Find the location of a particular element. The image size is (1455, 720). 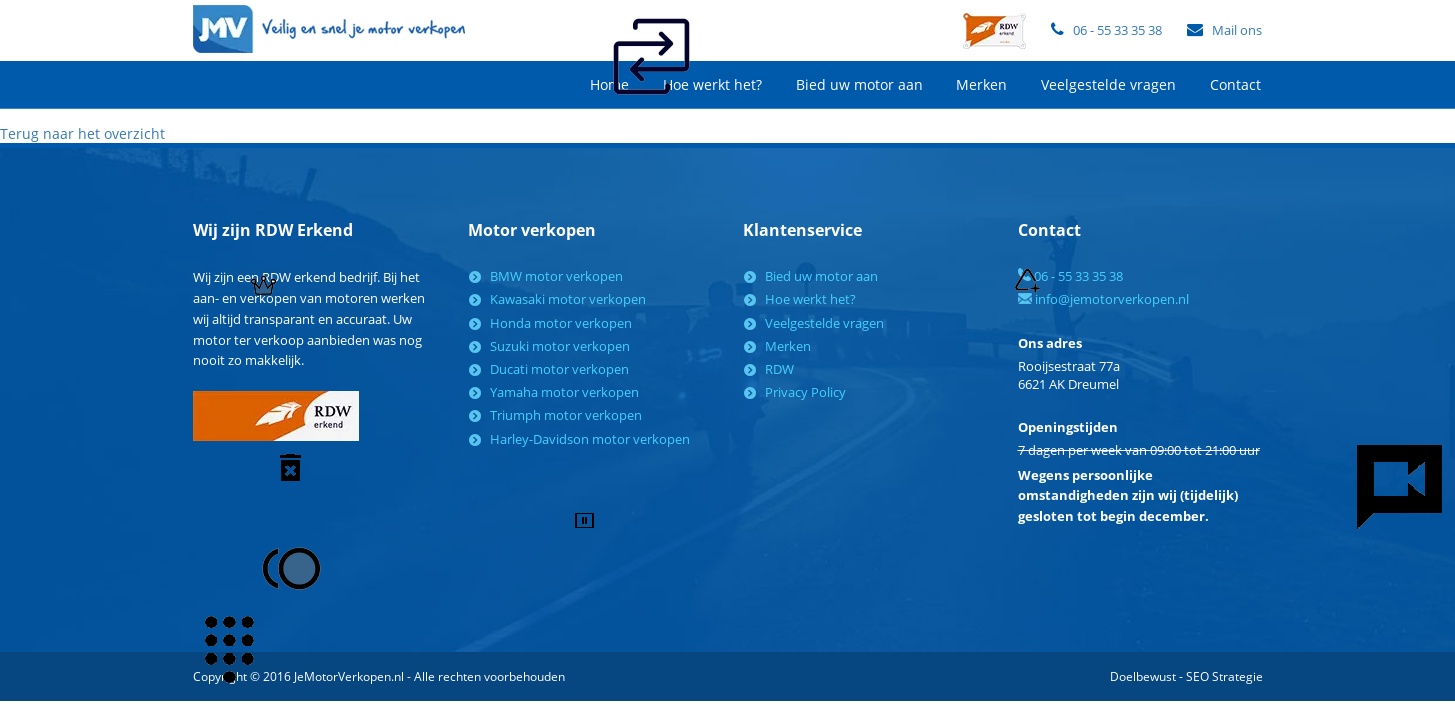

permanently delete item is located at coordinates (290, 467).